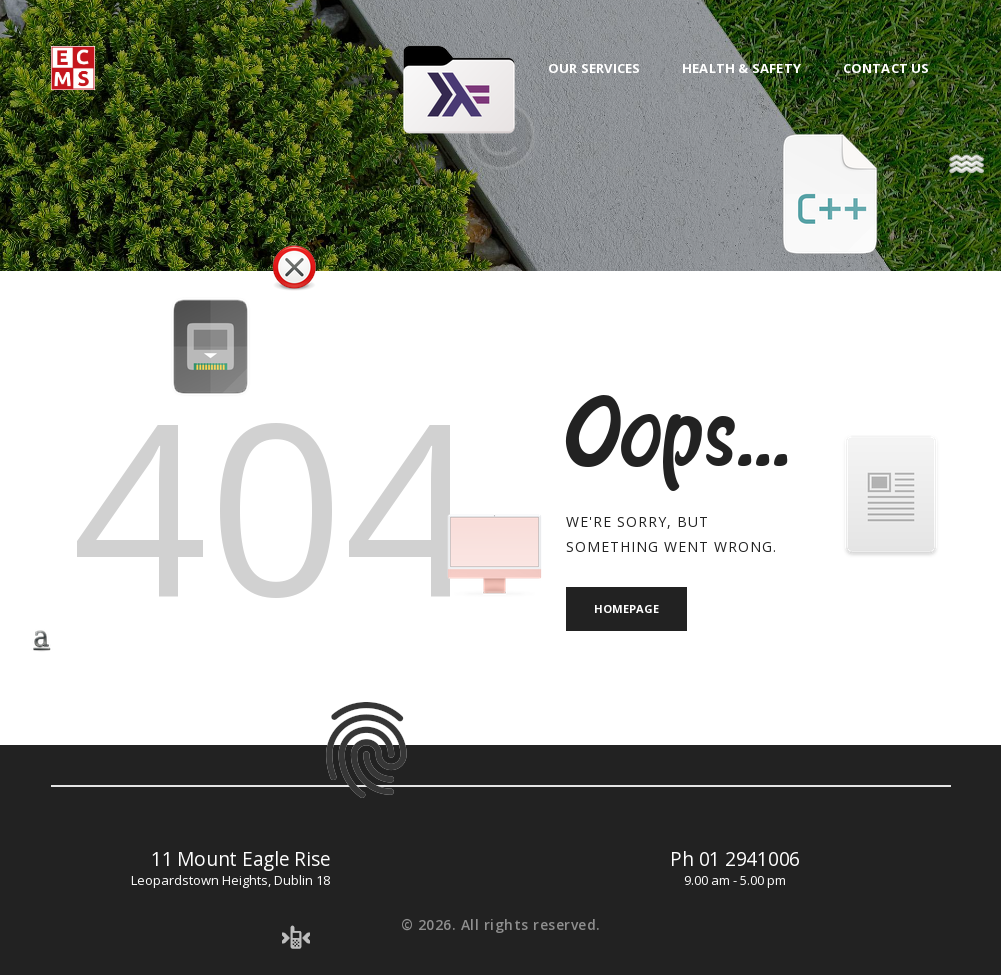  Describe the element at coordinates (891, 496) in the screenshot. I see `document template file type` at that location.